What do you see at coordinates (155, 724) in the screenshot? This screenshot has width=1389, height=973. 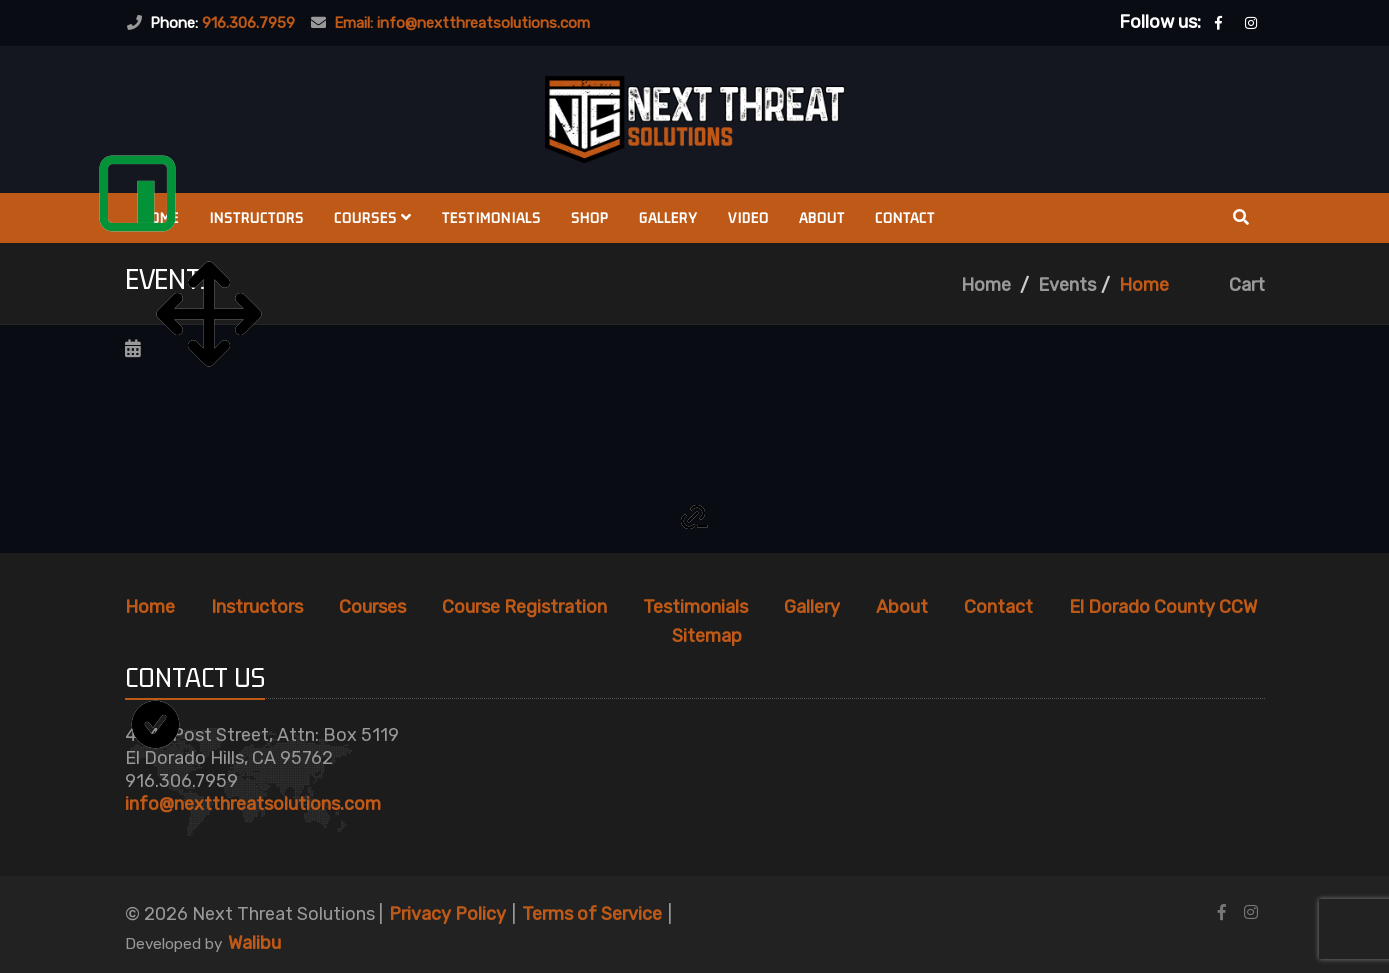 I see `indicates a completed or successful action` at bounding box center [155, 724].